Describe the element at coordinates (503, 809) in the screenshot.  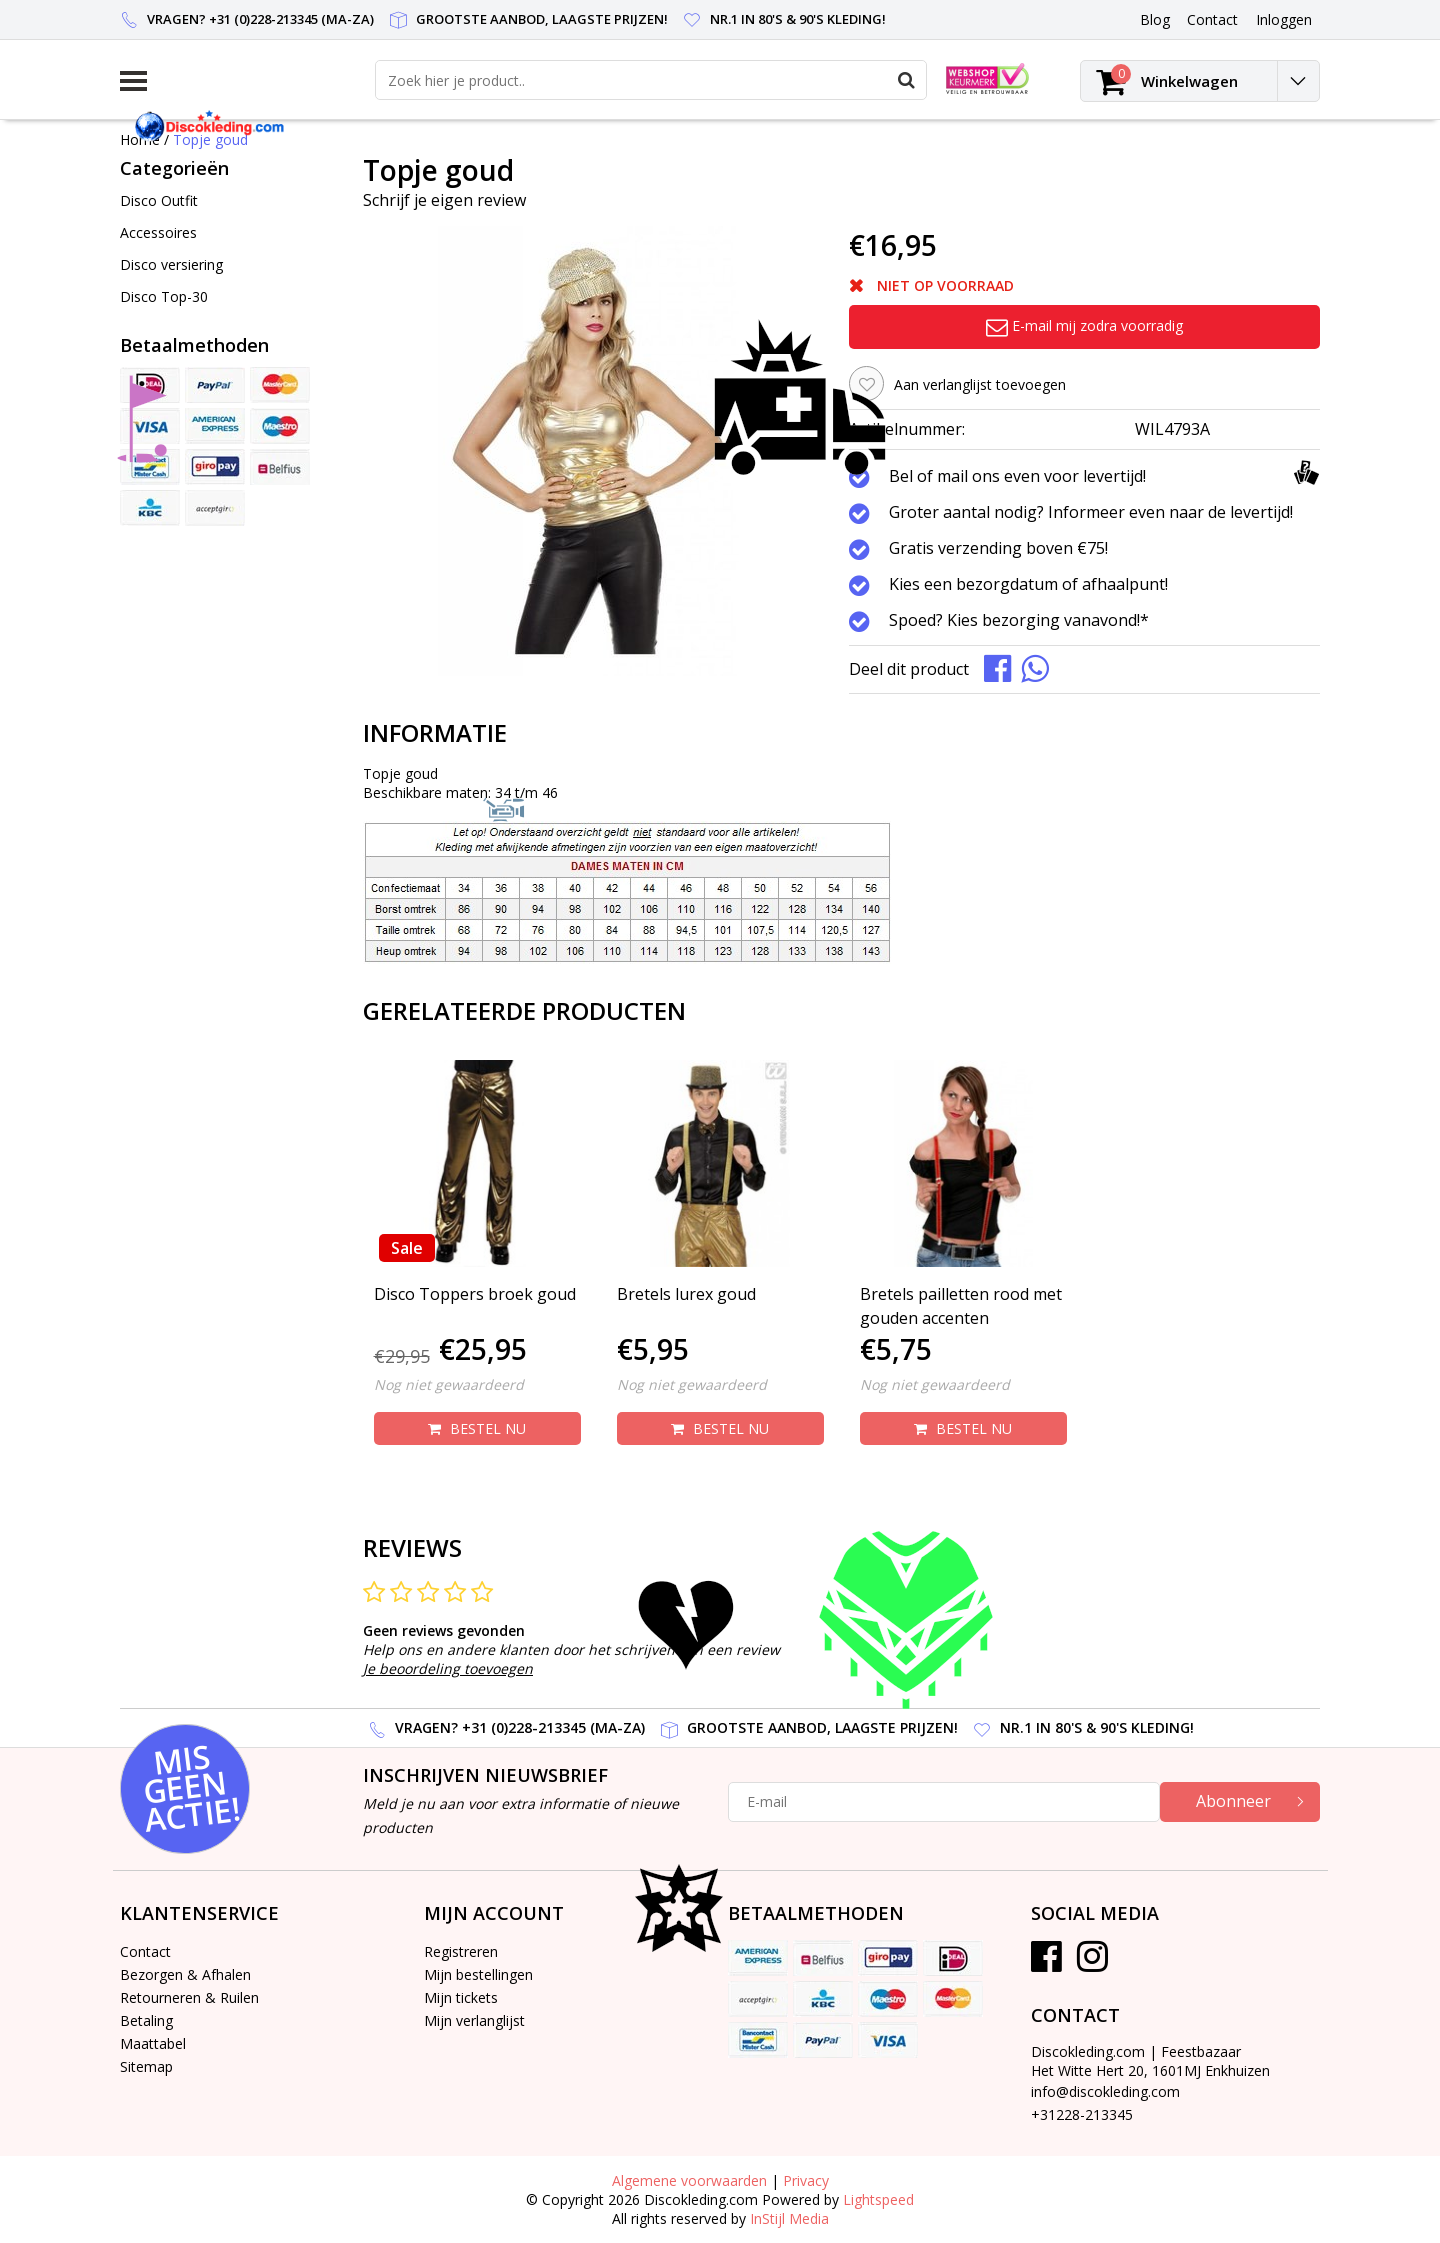
I see `start recording video` at that location.